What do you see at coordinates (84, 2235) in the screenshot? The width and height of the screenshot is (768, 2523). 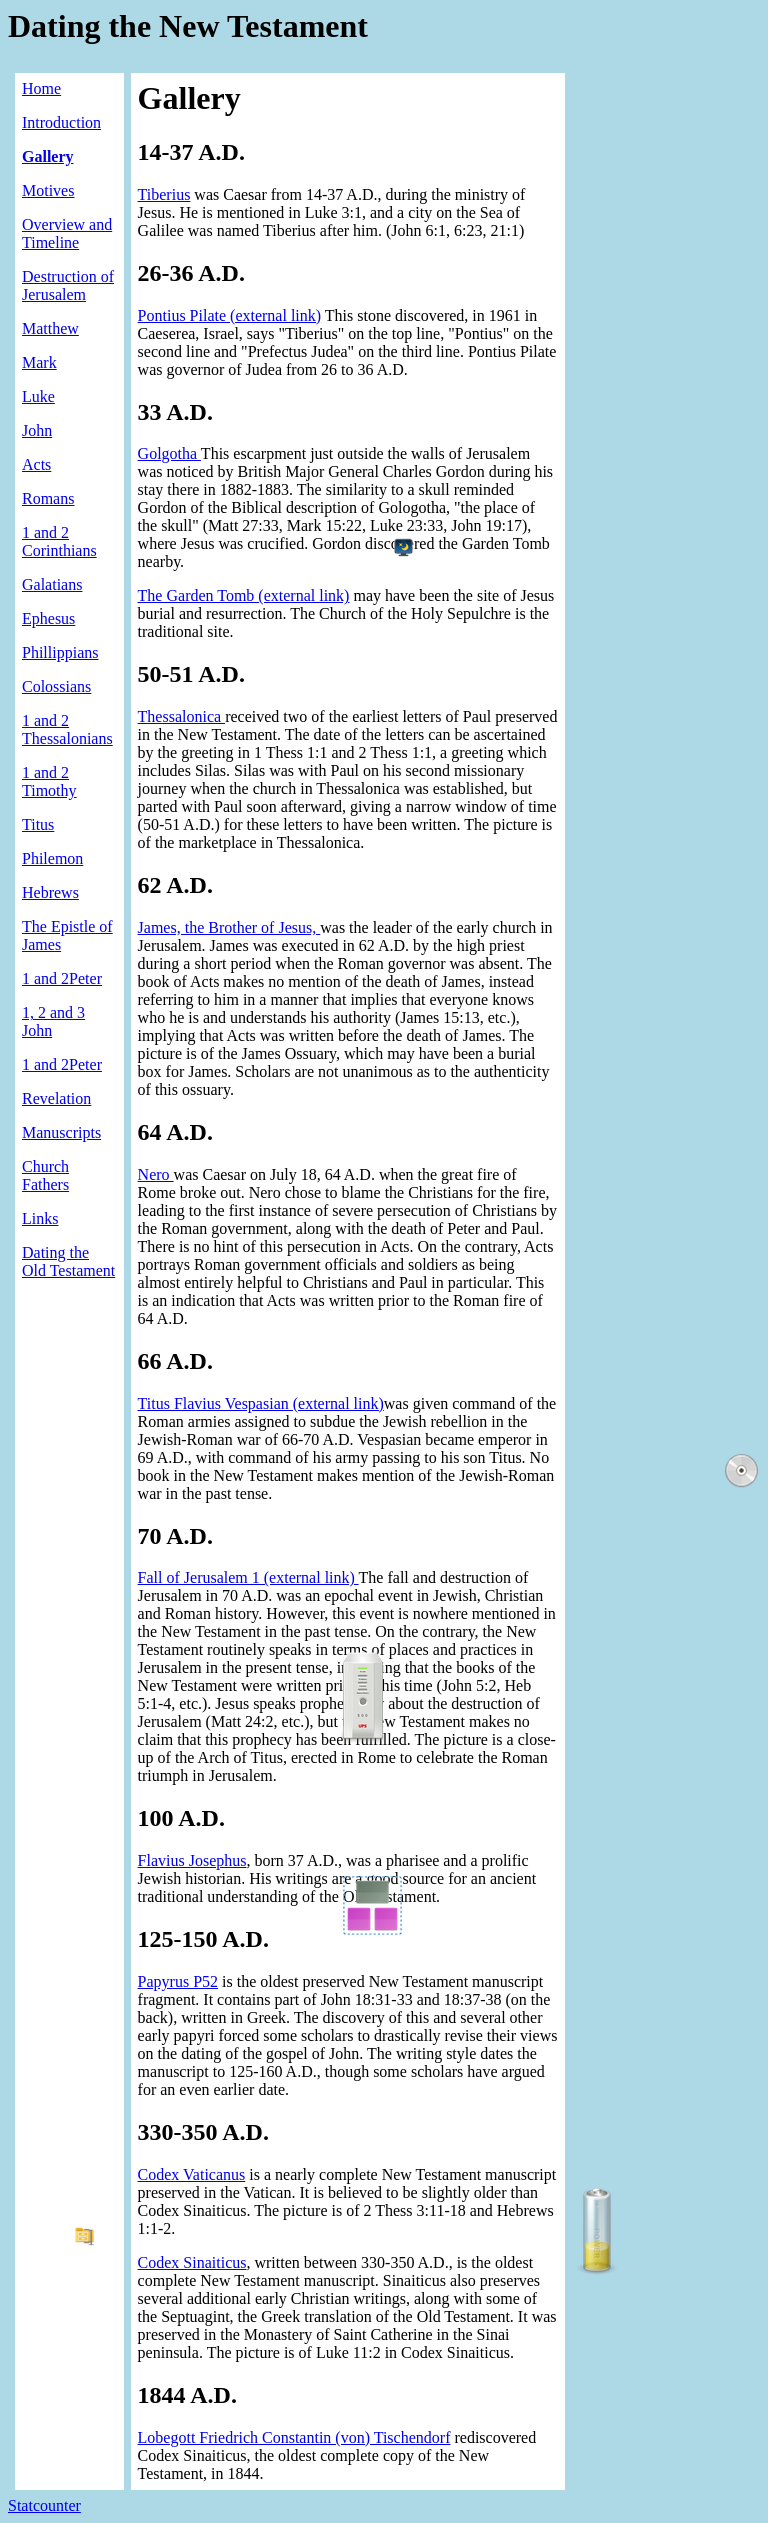 I see `open compressed files folder` at bounding box center [84, 2235].